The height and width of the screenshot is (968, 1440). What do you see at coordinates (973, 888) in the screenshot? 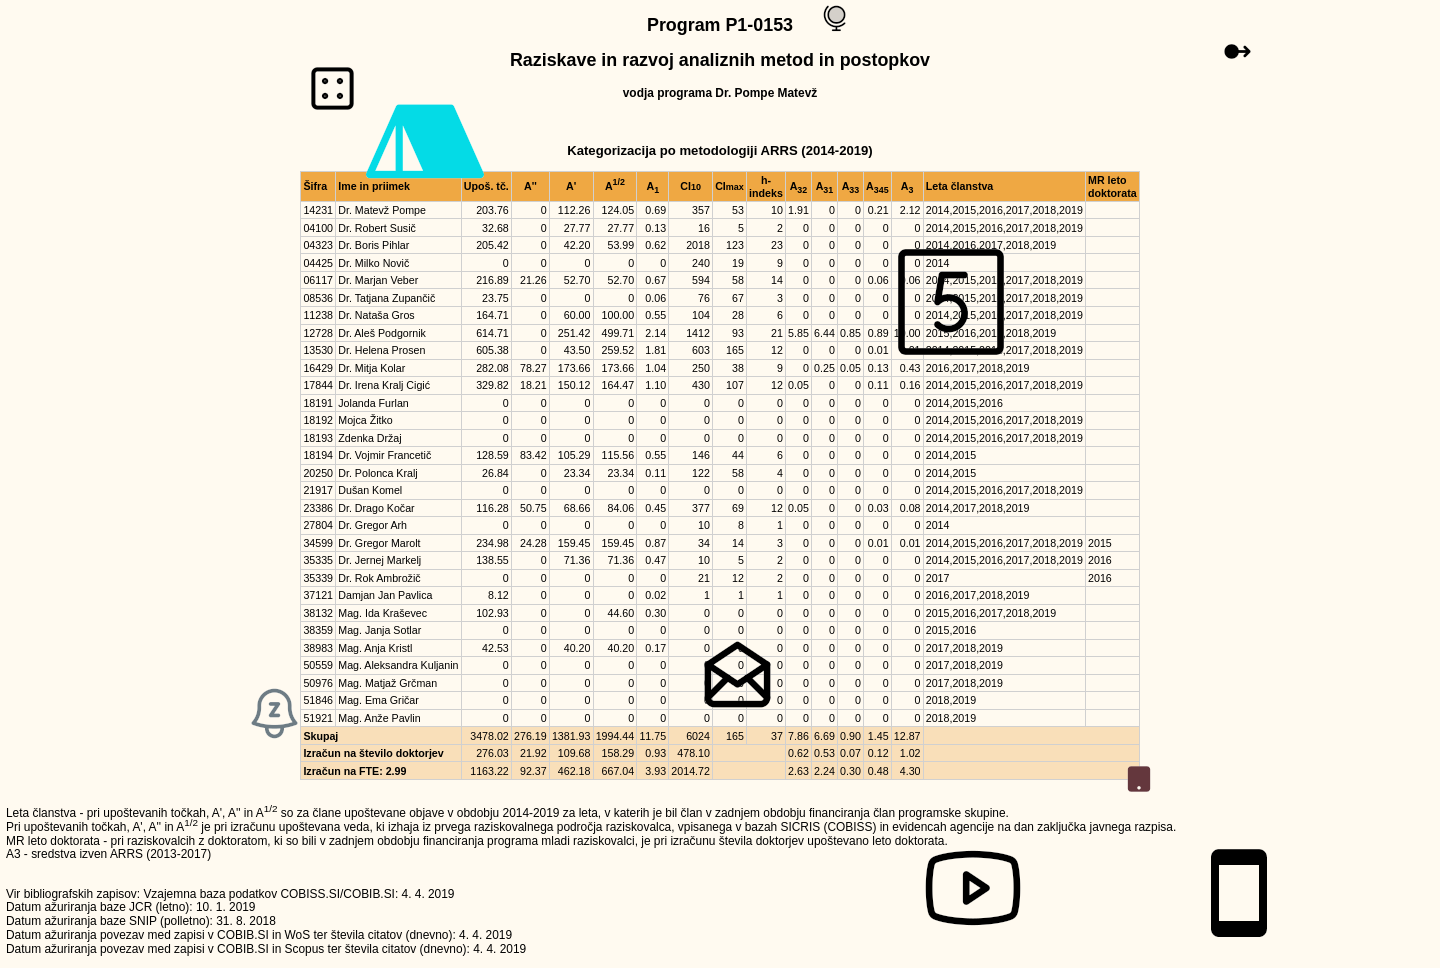
I see `open youtube` at bounding box center [973, 888].